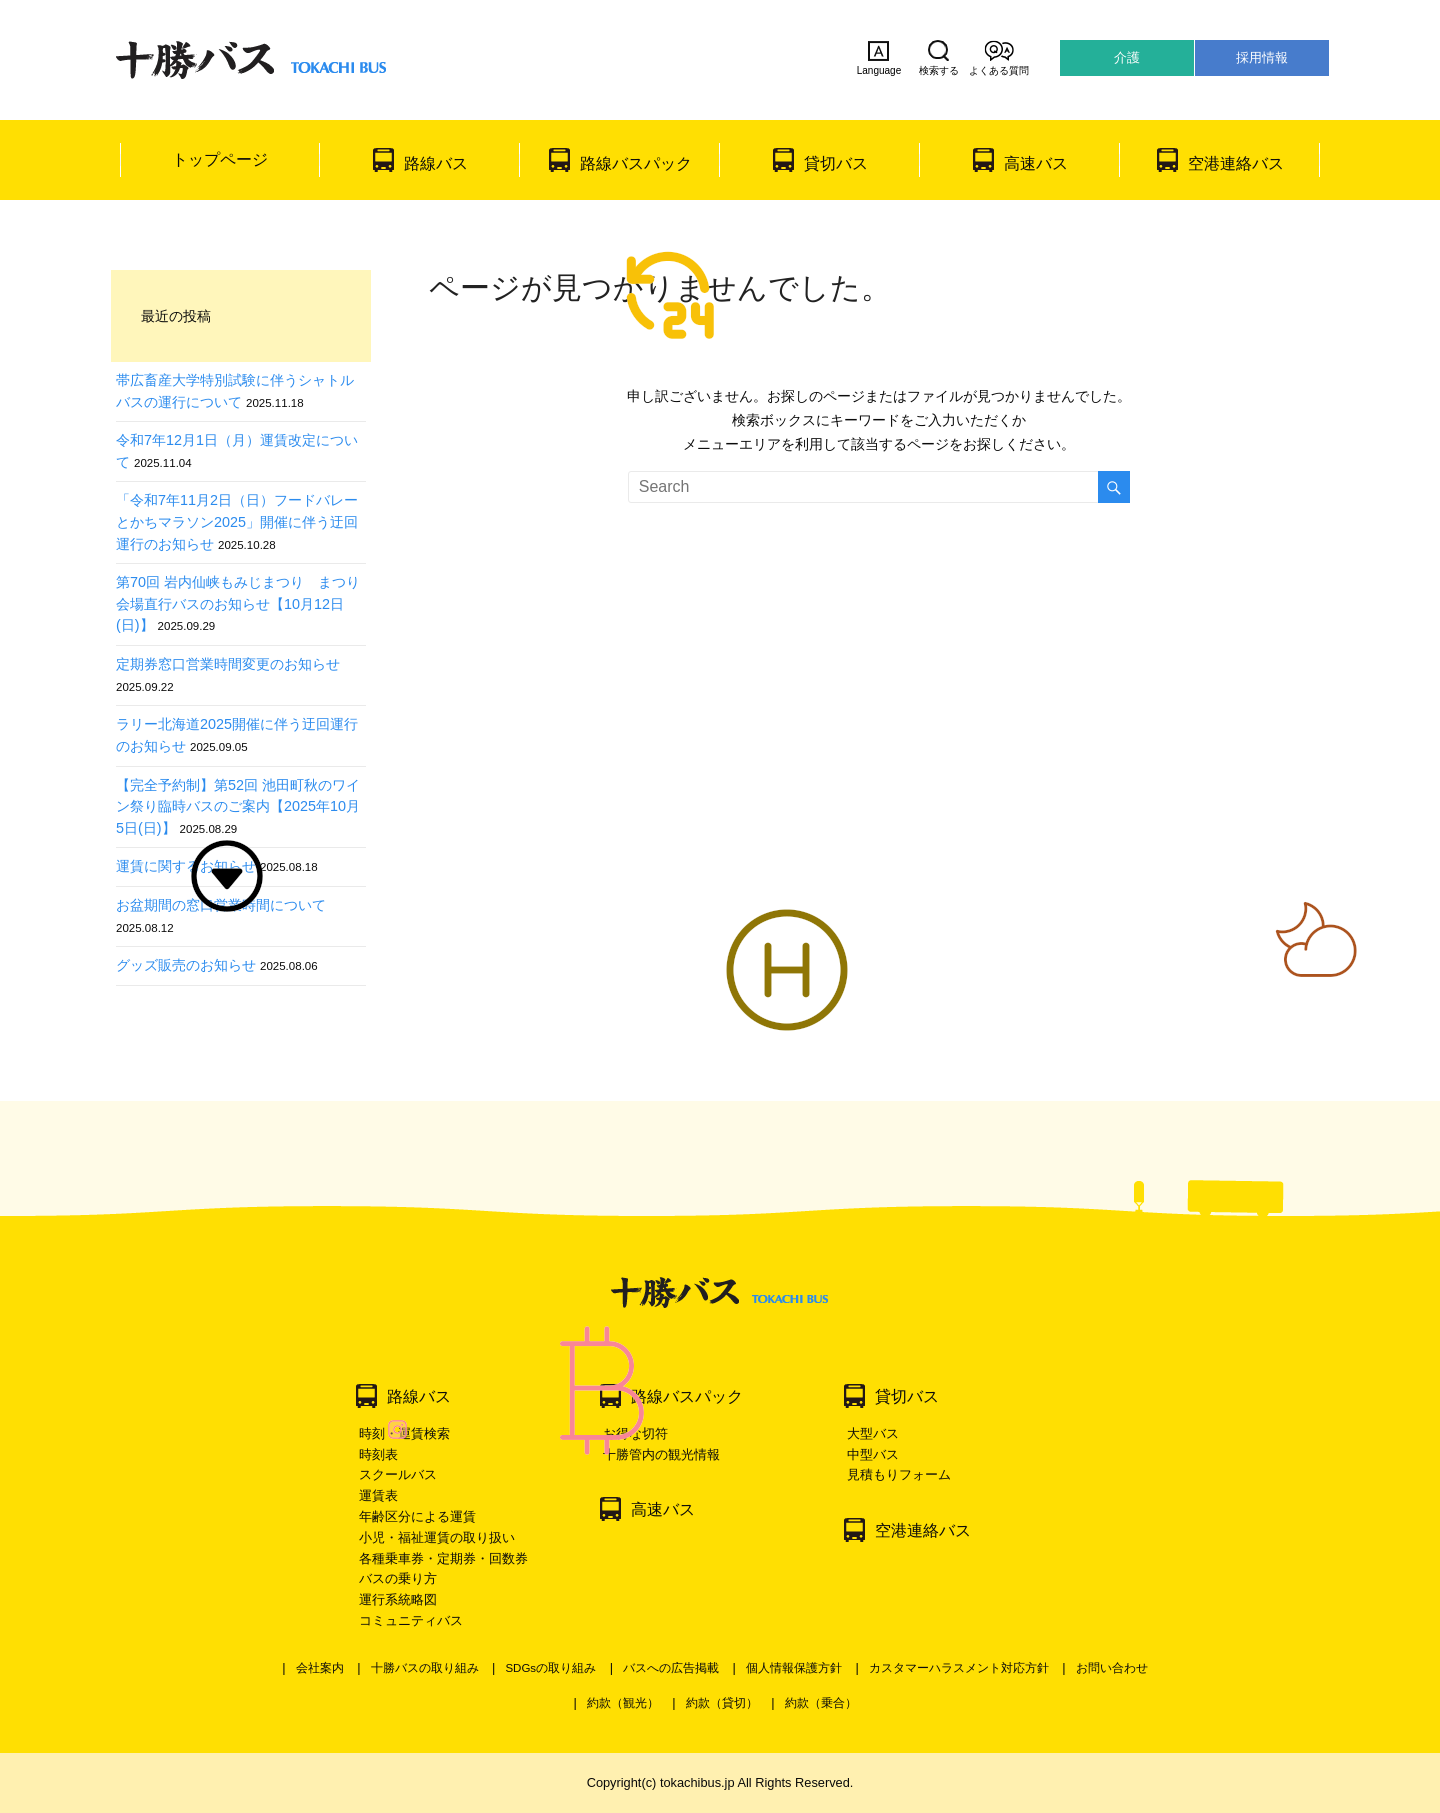 This screenshot has width=1440, height=1813. I want to click on indicates nighttime or evening weather conditions, so click(1314, 943).